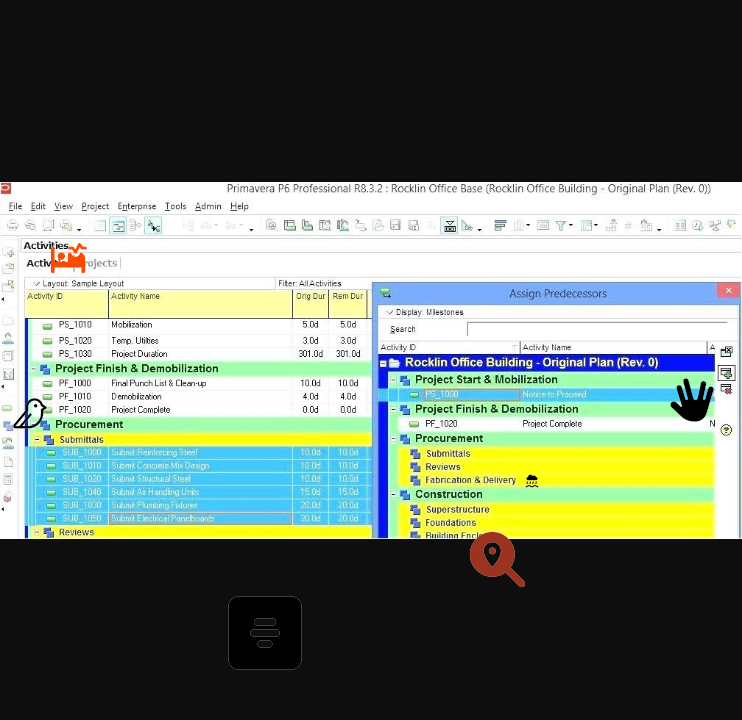 This screenshot has width=742, height=720. I want to click on access twitter or social media sharing, so click(30, 414).